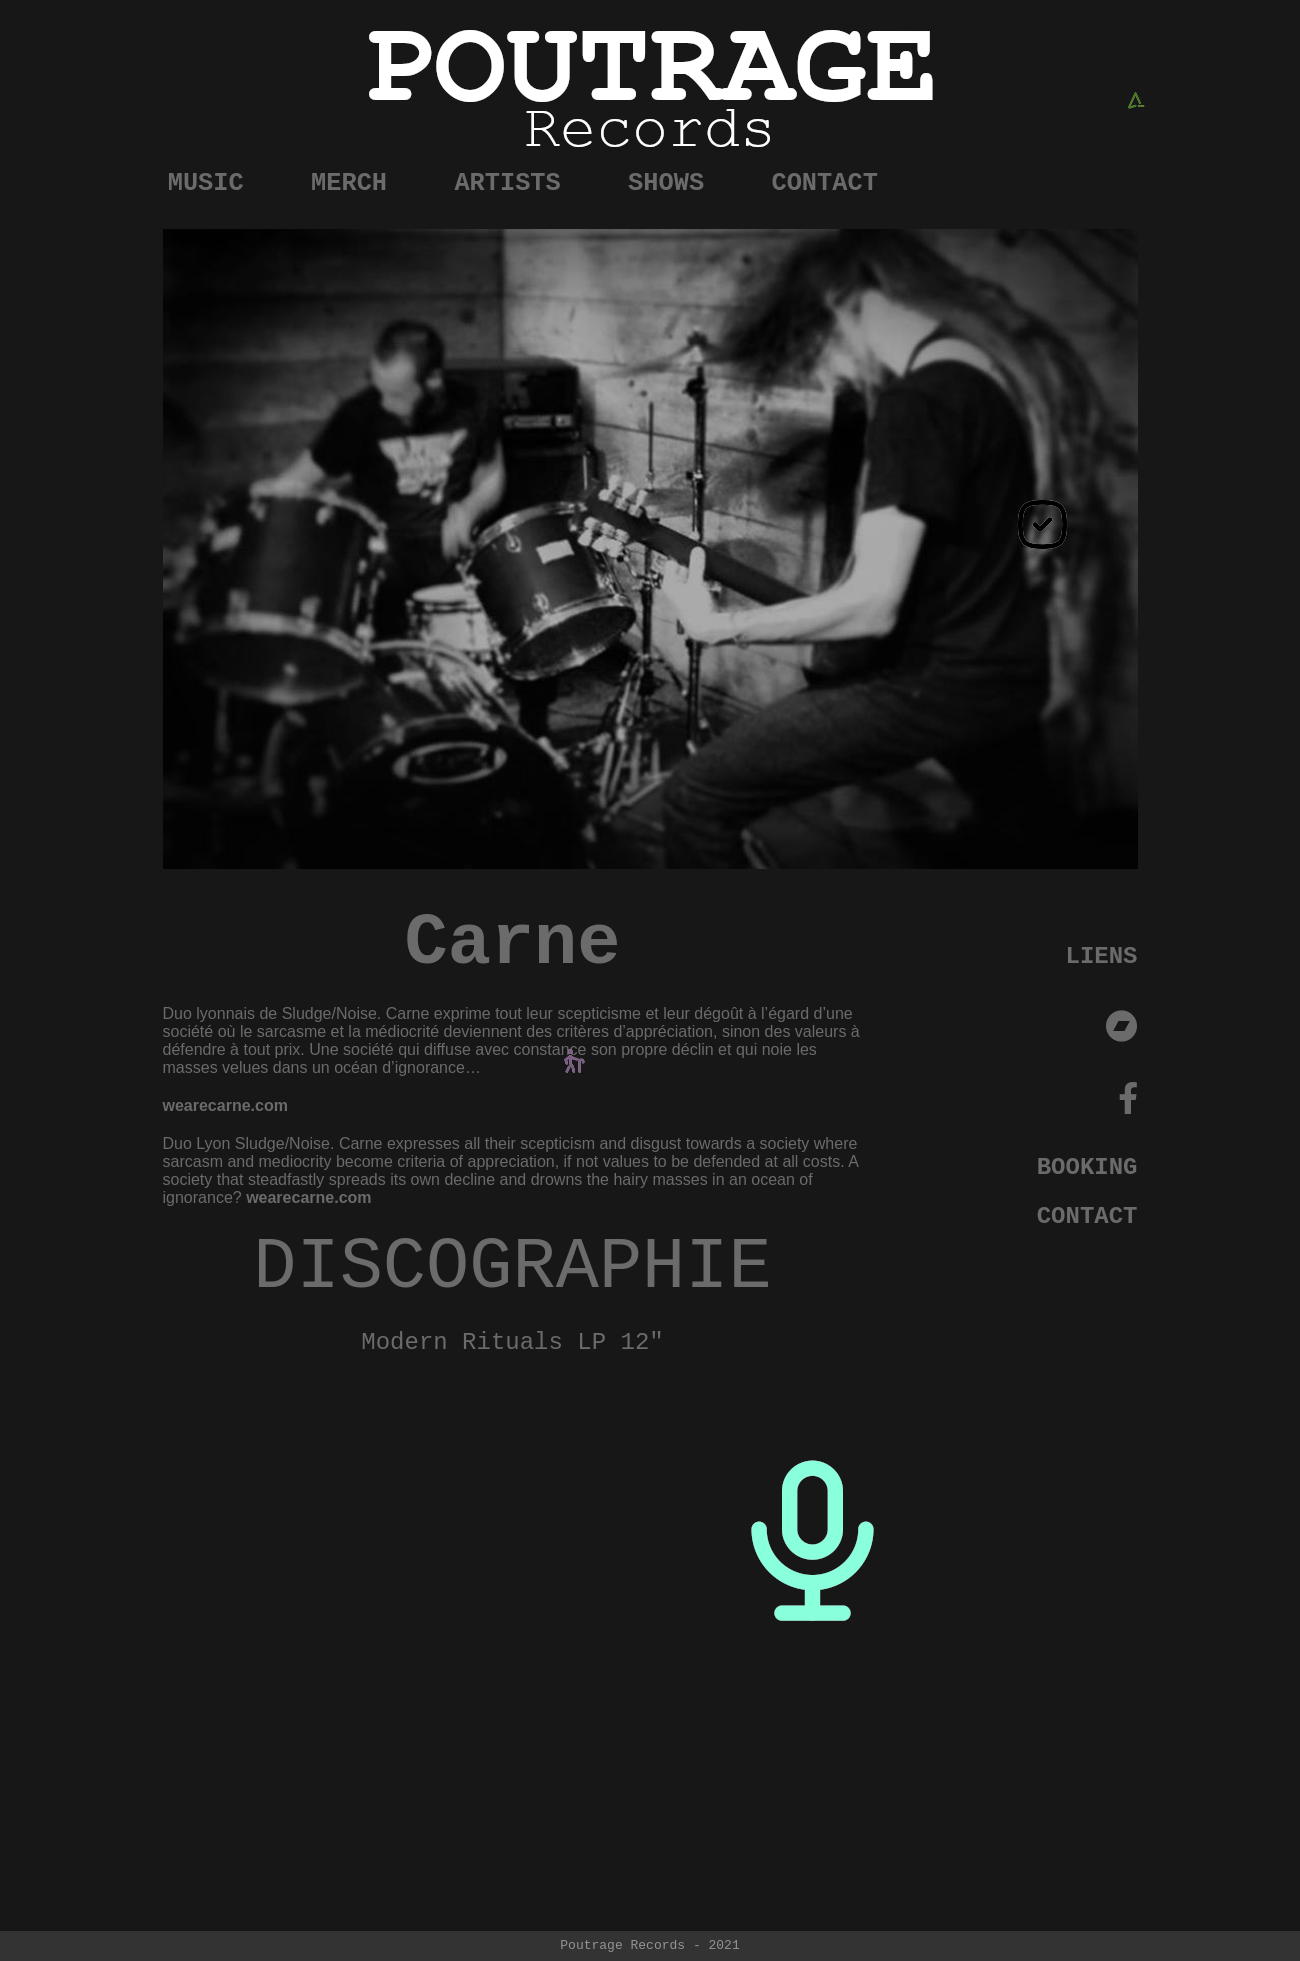  What do you see at coordinates (1135, 100) in the screenshot?
I see `remove a navigation waypoint` at bounding box center [1135, 100].